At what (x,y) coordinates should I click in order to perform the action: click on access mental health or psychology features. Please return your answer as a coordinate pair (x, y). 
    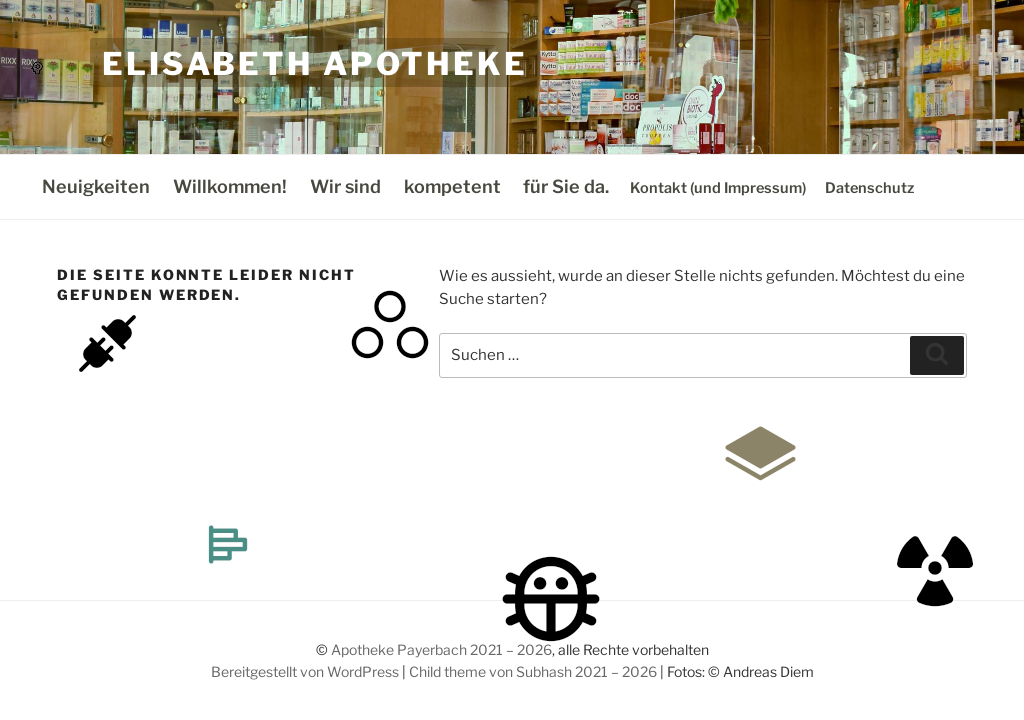
    Looking at the image, I should click on (37, 68).